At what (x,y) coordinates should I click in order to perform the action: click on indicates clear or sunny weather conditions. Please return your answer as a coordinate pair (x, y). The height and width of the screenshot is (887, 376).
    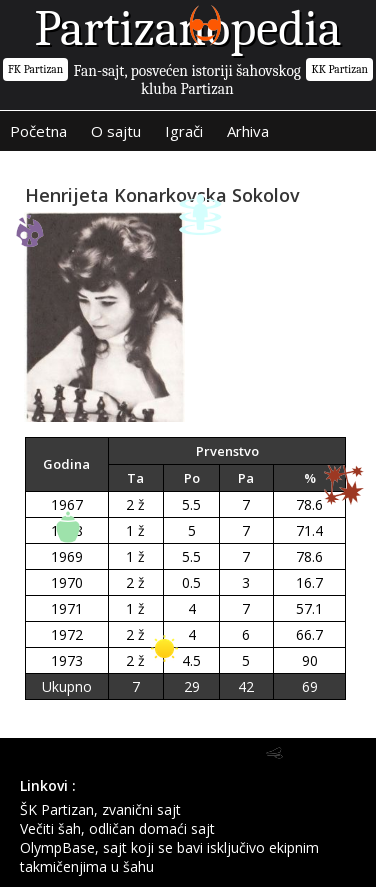
    Looking at the image, I should click on (164, 648).